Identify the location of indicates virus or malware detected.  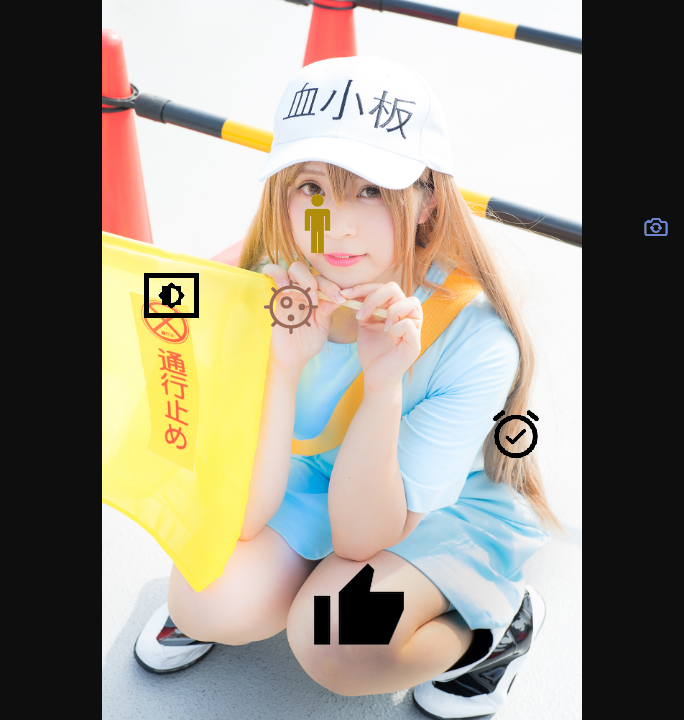
(291, 307).